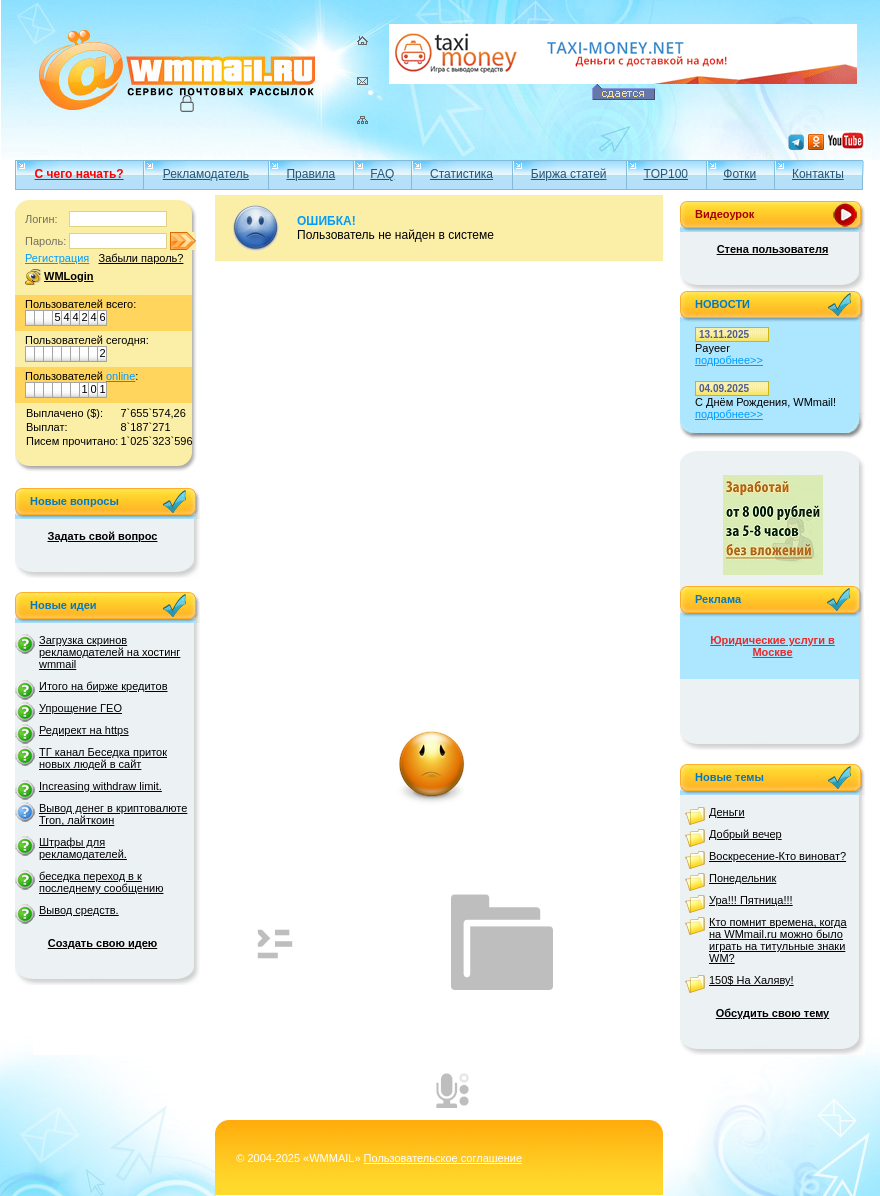  What do you see at coordinates (275, 944) in the screenshot?
I see `decrease text indentation (right-to-left layout)` at bounding box center [275, 944].